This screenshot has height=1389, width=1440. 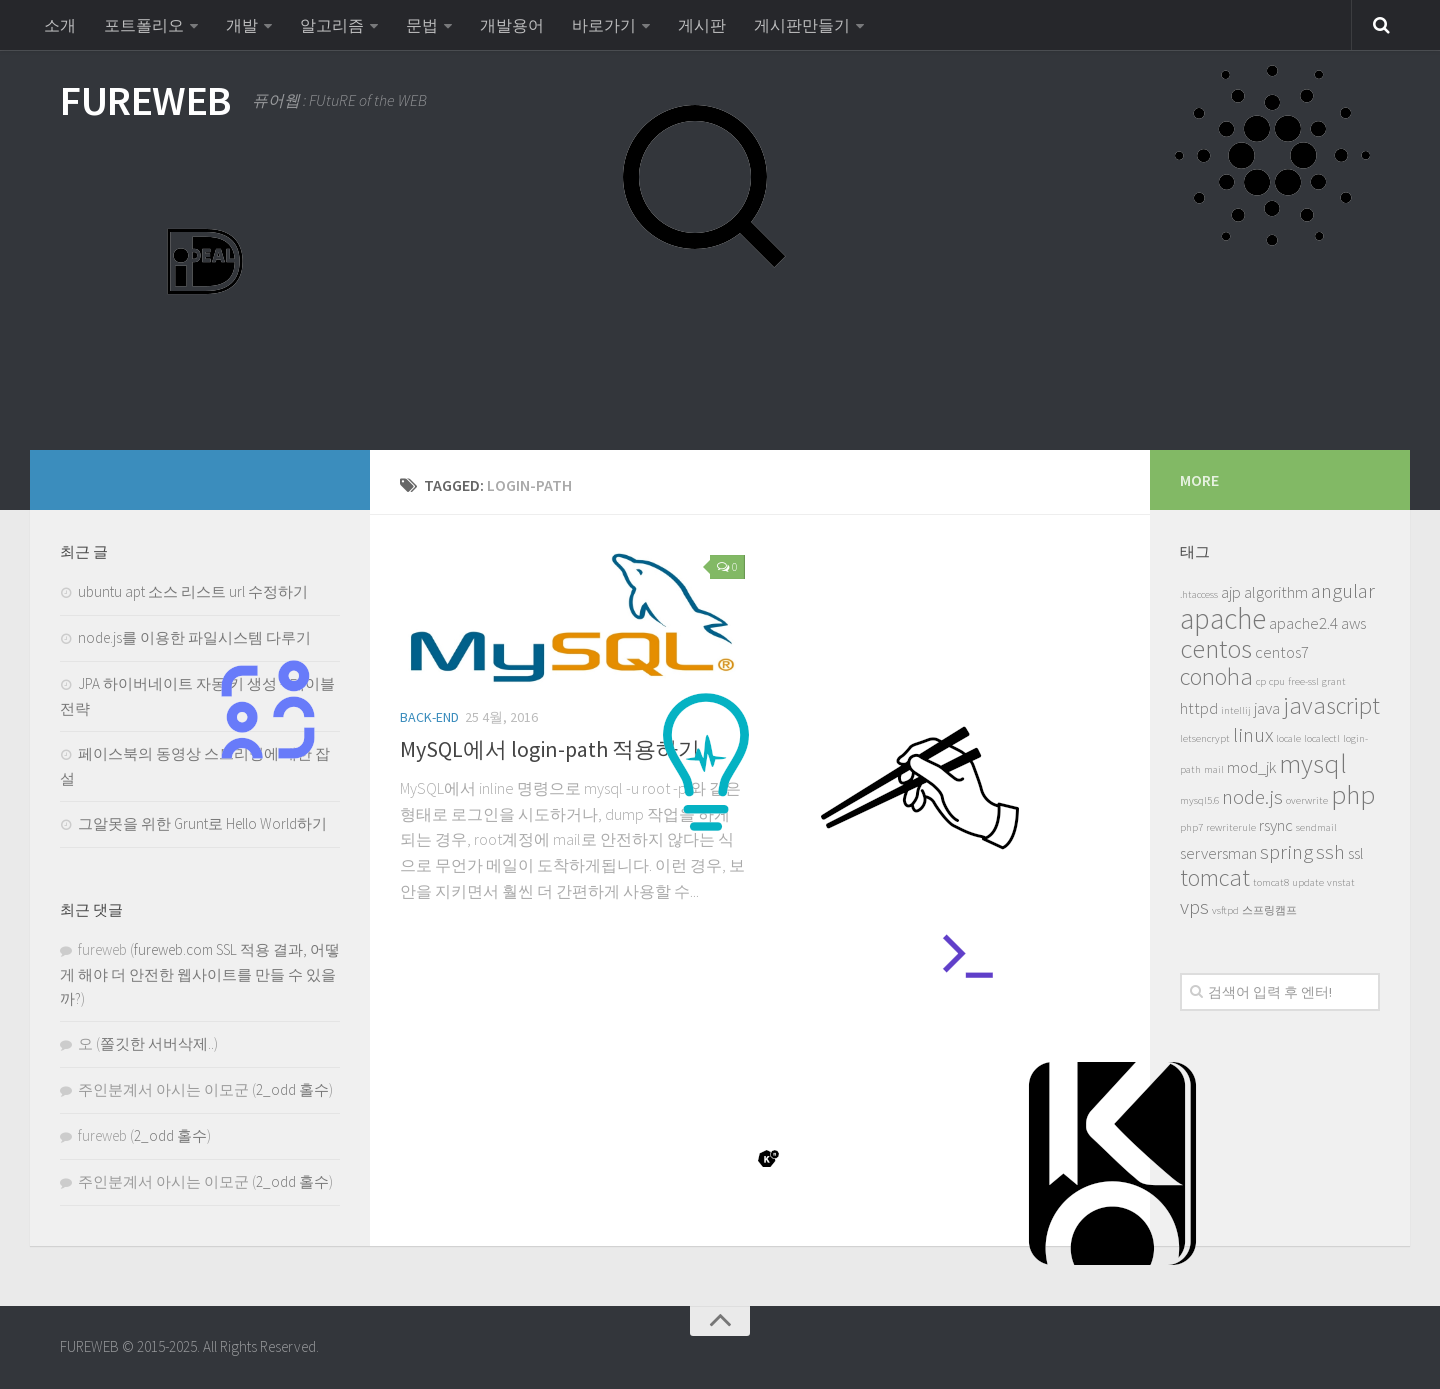 What do you see at coordinates (968, 953) in the screenshot?
I see `open the command line terminal` at bounding box center [968, 953].